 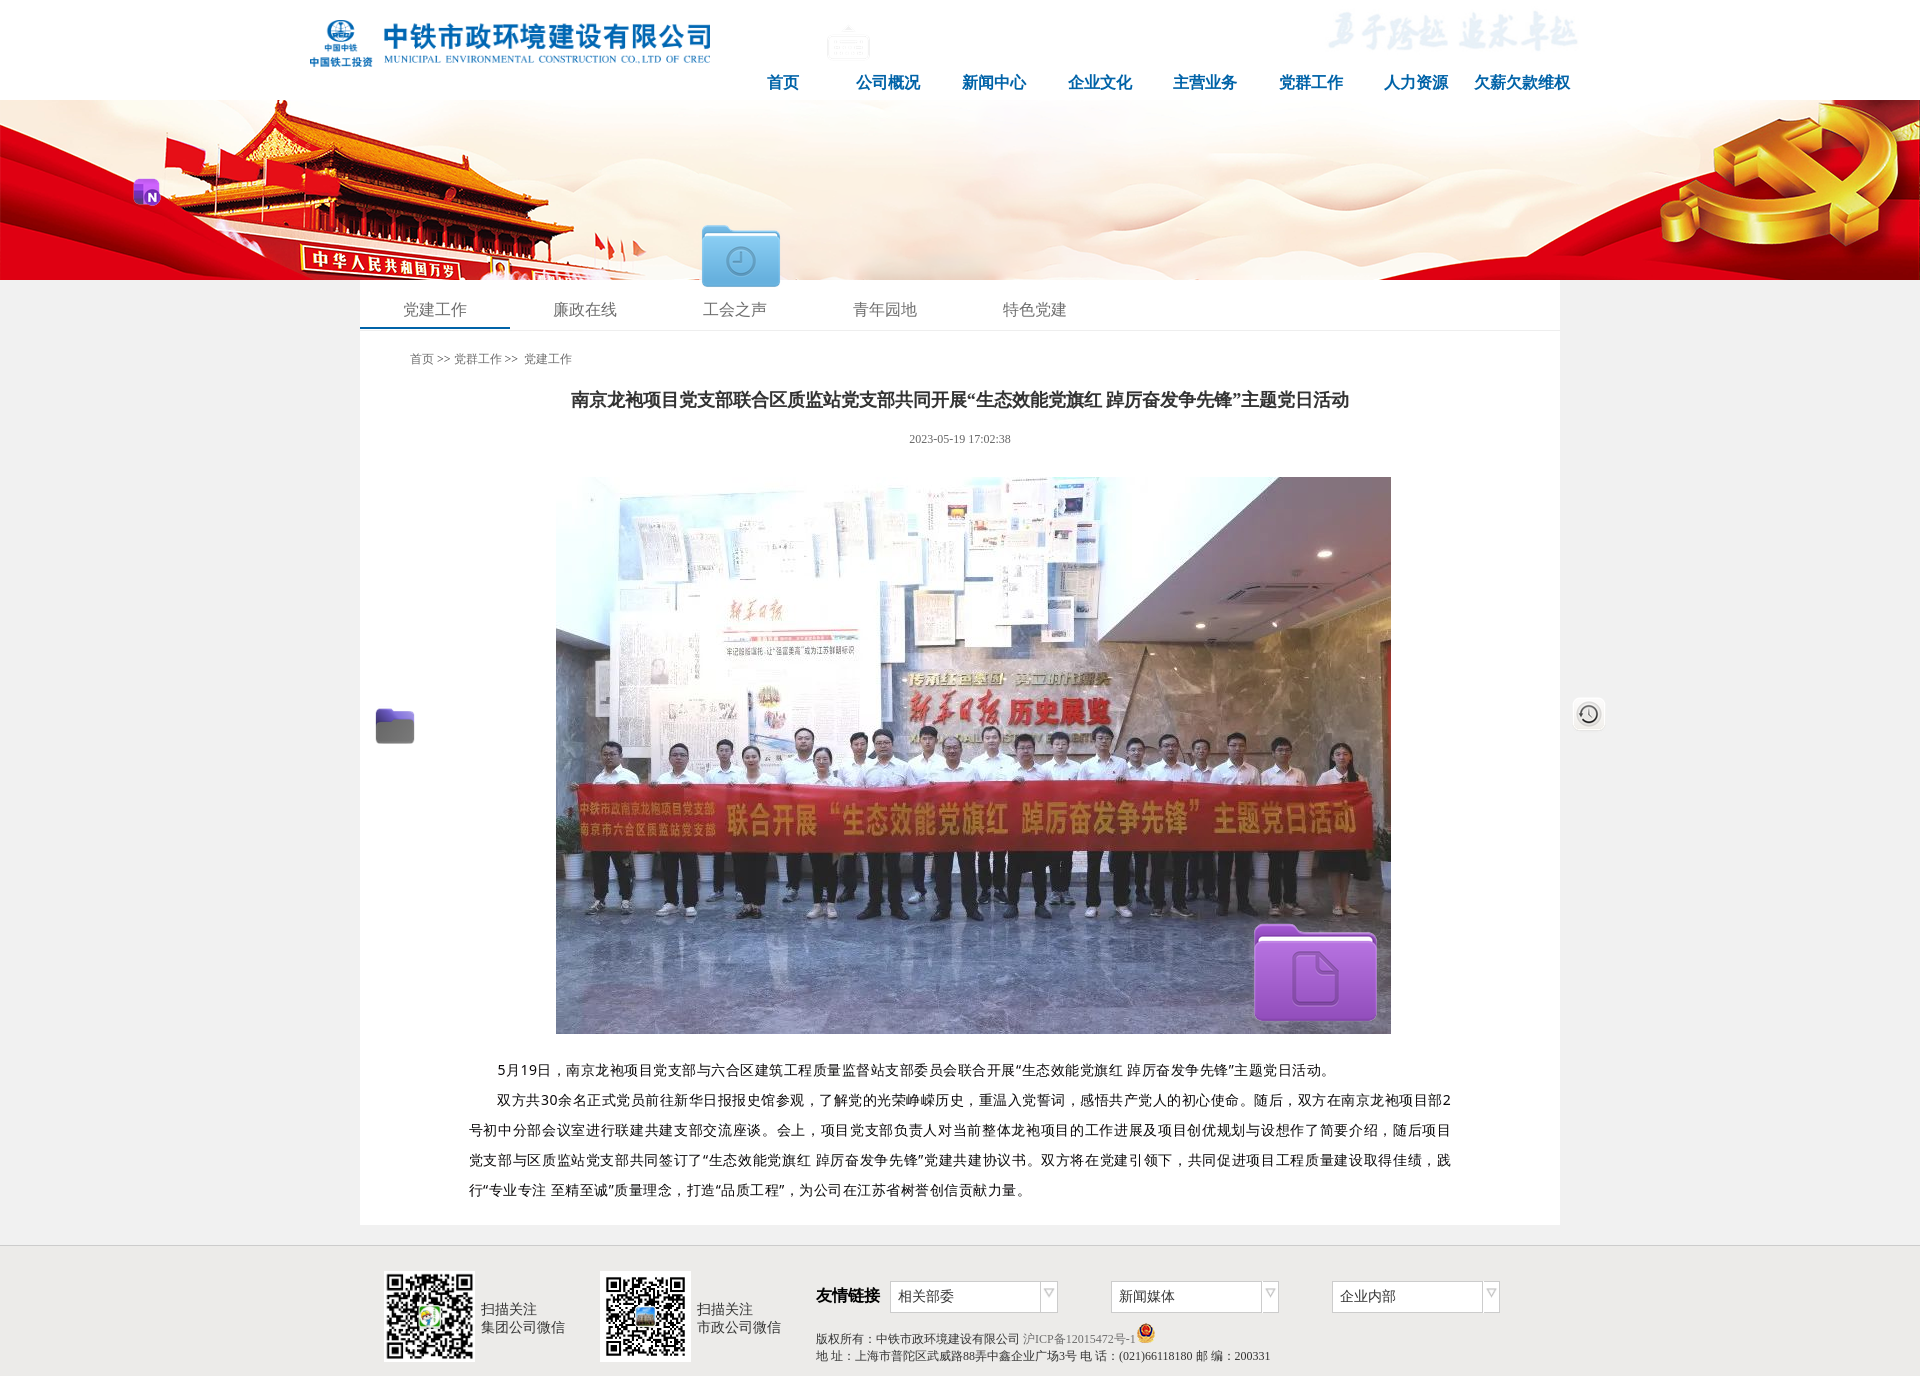 What do you see at coordinates (741, 256) in the screenshot?
I see `access temporary files folder` at bounding box center [741, 256].